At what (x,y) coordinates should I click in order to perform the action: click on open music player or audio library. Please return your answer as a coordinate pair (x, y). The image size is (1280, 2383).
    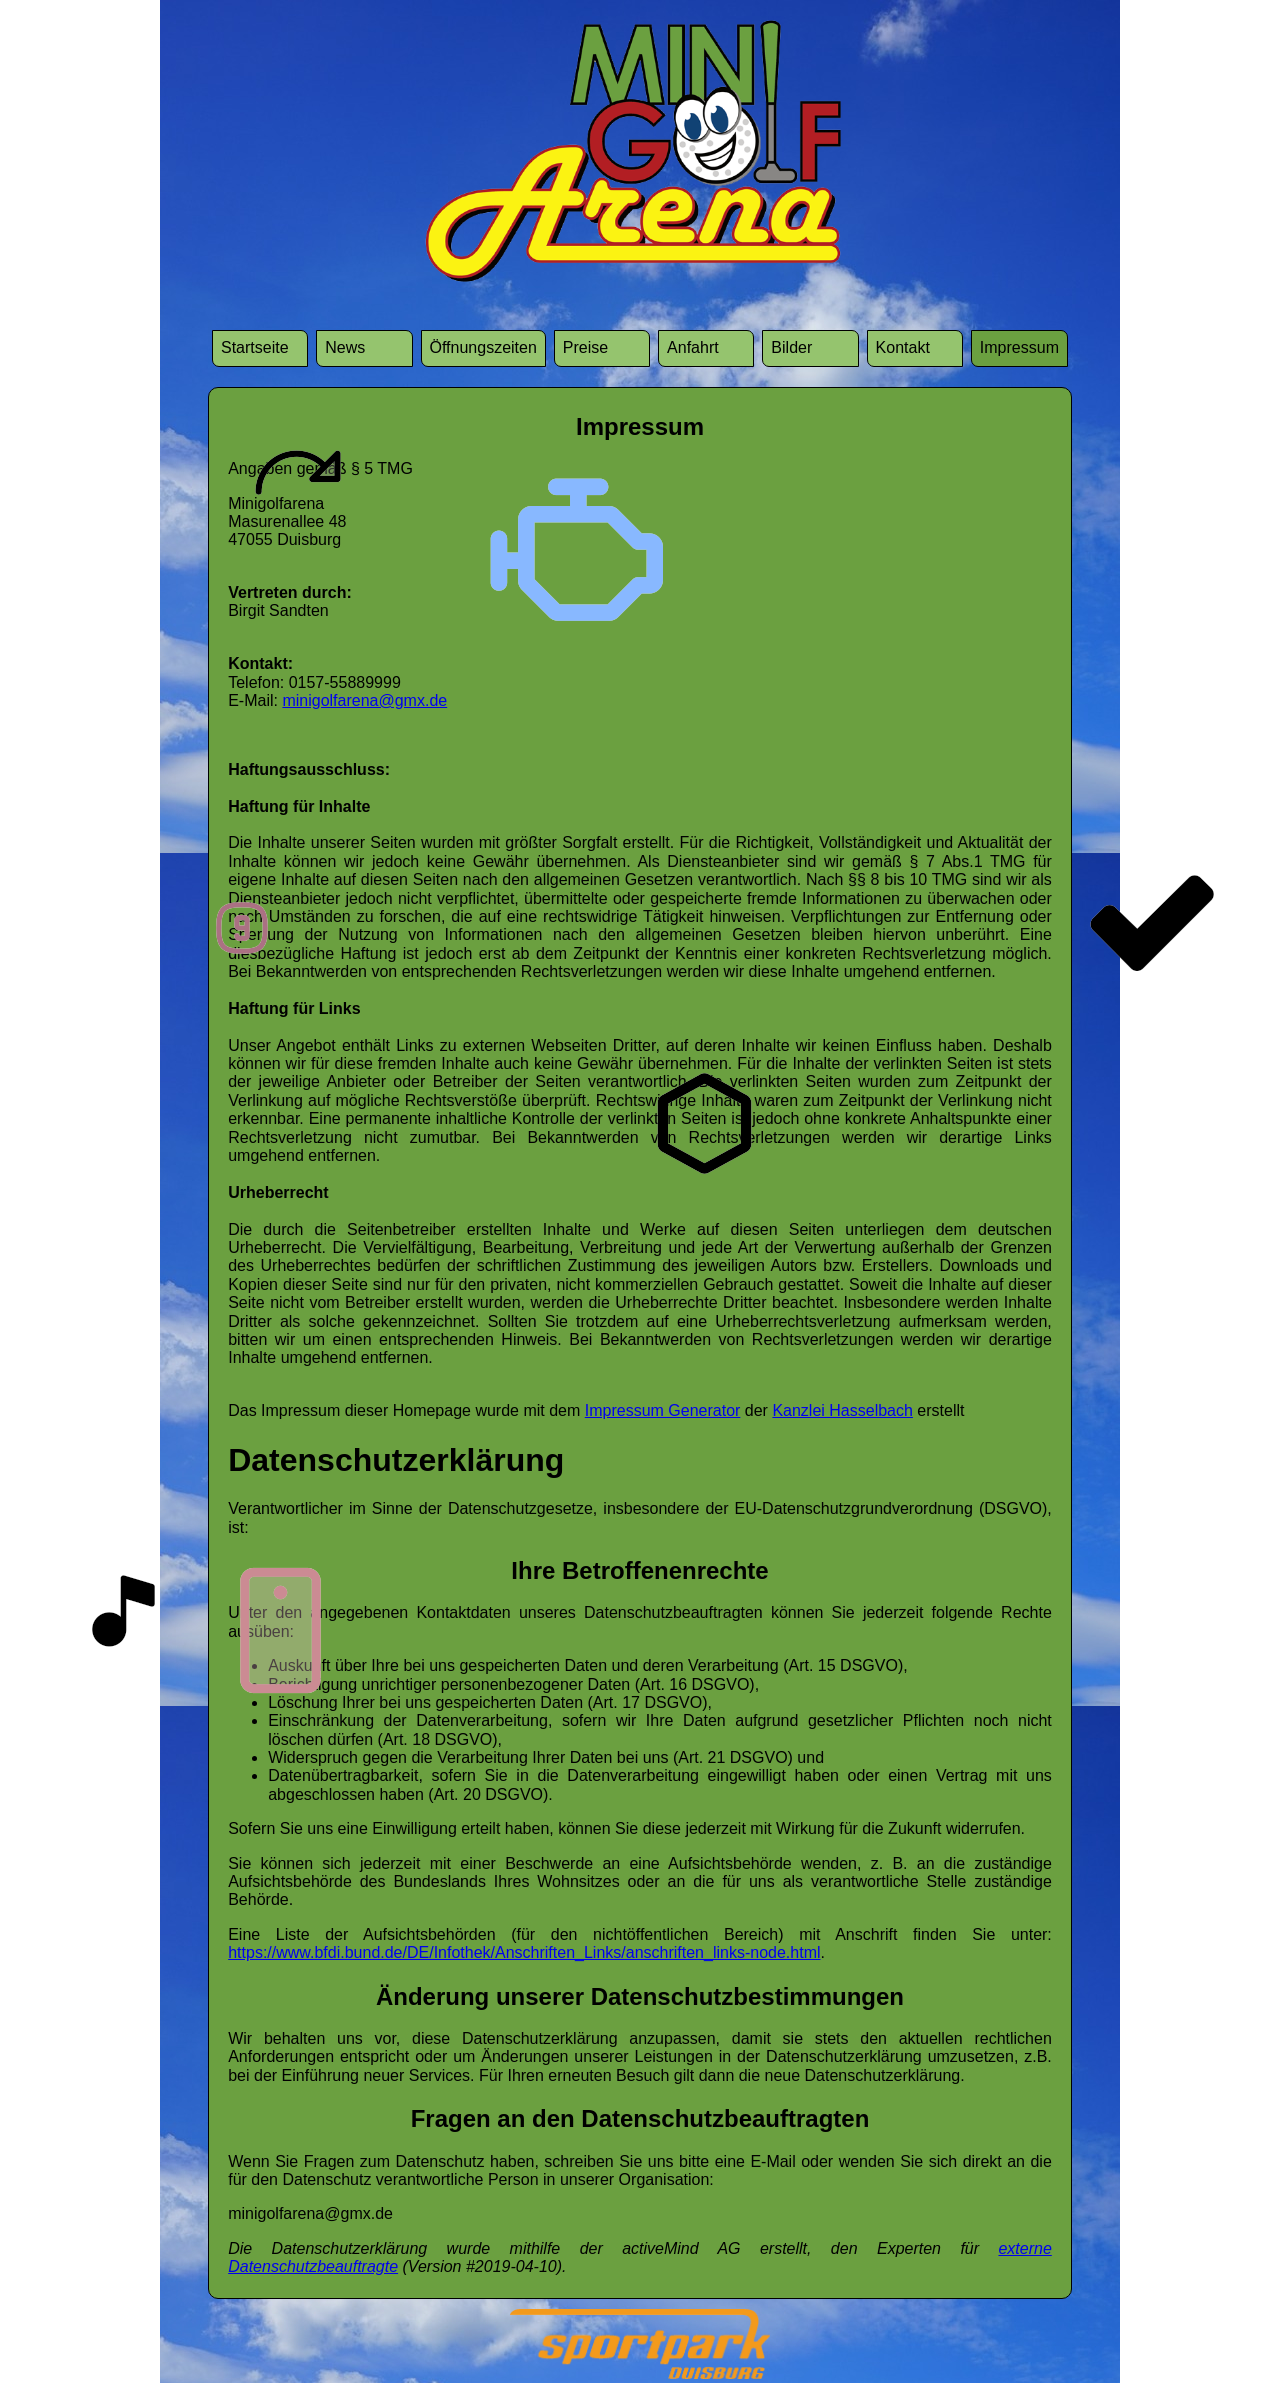
    Looking at the image, I should click on (123, 1609).